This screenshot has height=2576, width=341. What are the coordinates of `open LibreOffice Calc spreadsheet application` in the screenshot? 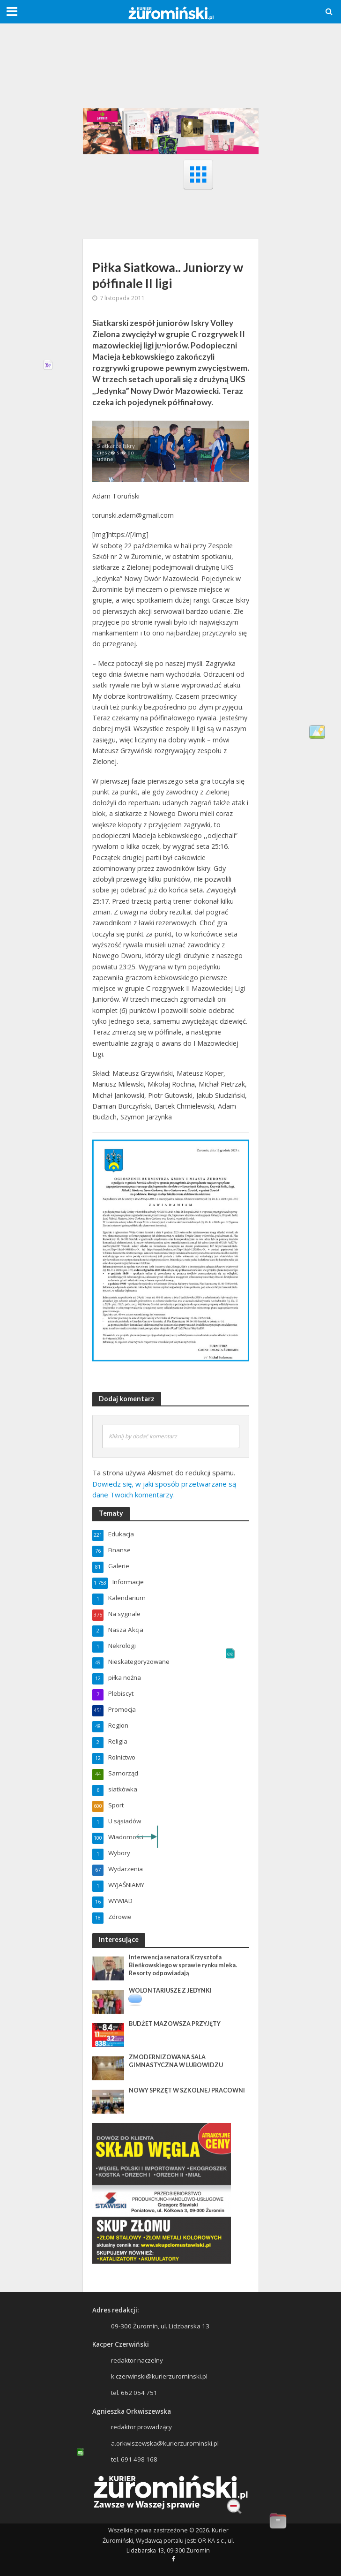 It's located at (80, 2452).